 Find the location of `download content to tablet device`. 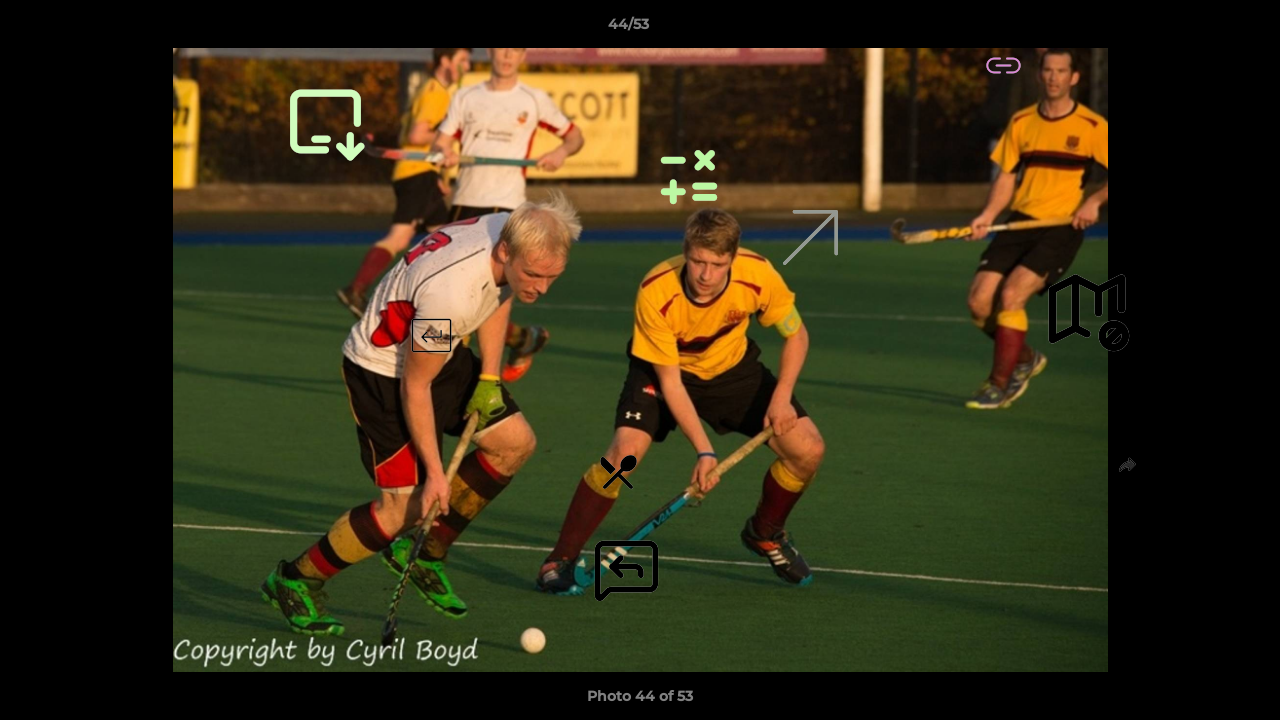

download content to tablet device is located at coordinates (325, 121).